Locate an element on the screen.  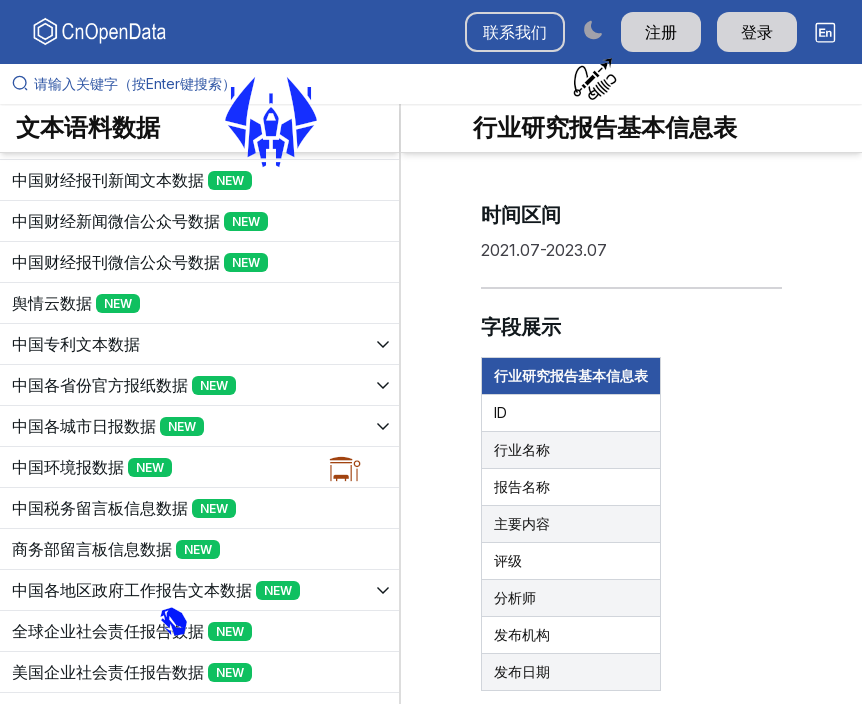
view nearby bus stops is located at coordinates (345, 469).